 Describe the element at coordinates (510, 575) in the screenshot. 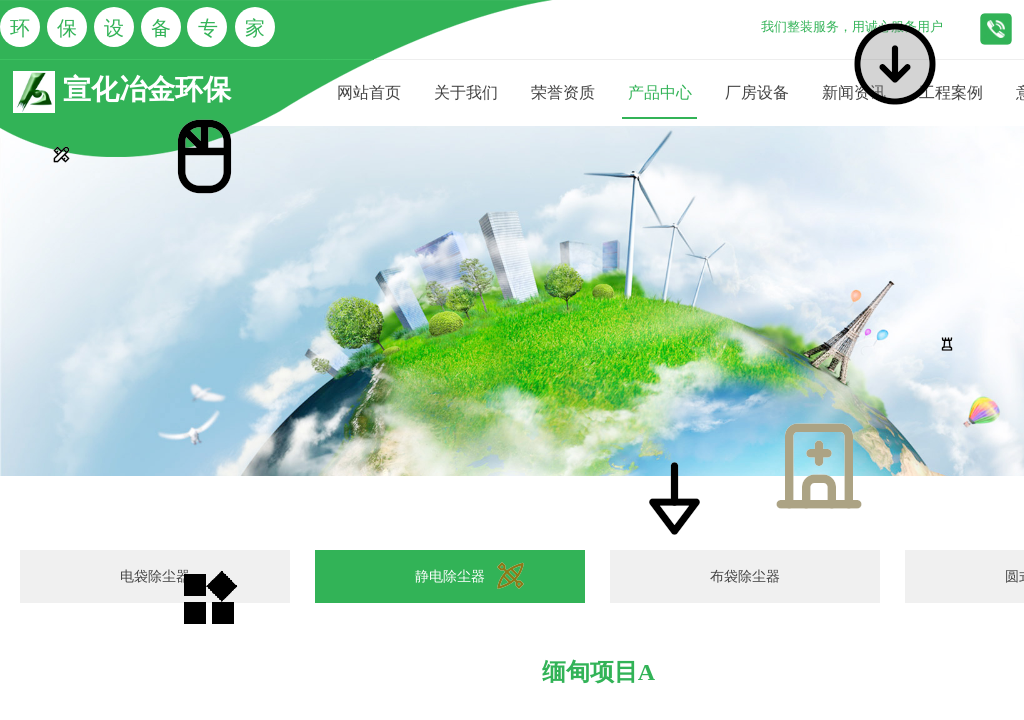

I see `kayak or canoe activity option` at that location.